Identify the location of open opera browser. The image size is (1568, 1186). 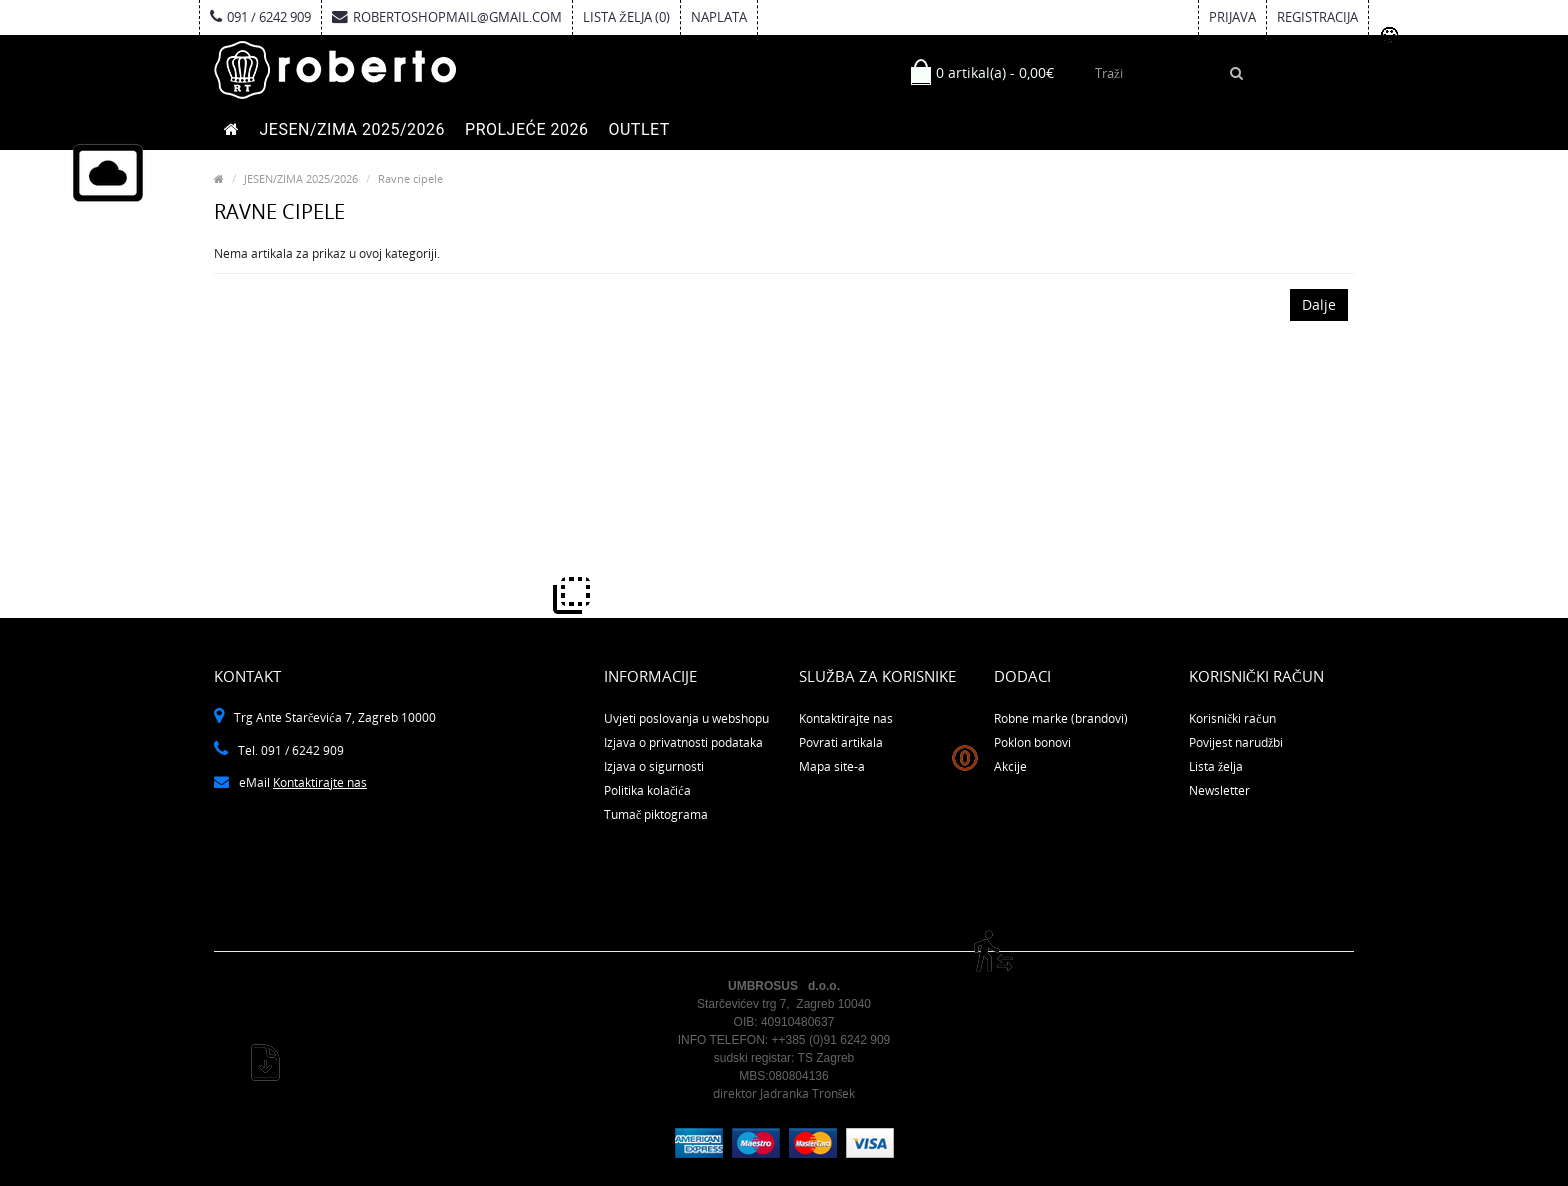
(965, 758).